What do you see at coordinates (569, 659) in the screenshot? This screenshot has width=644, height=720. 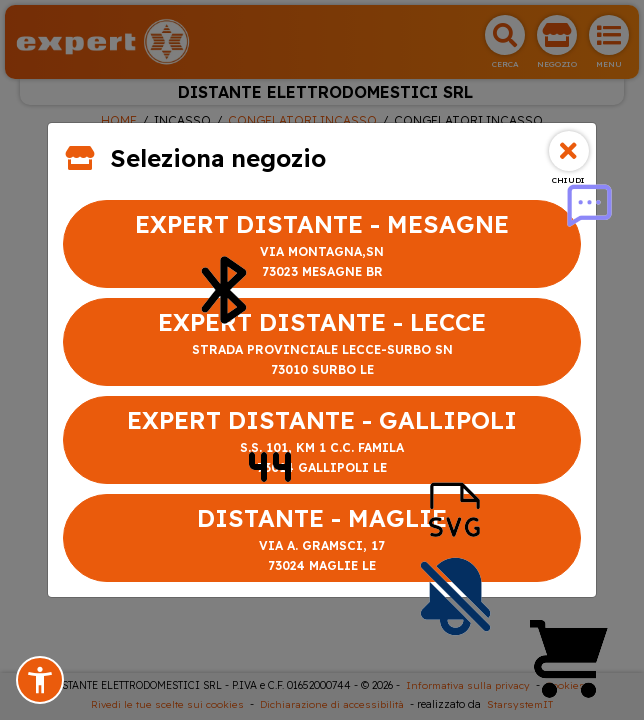 I see `view your shopping cart` at bounding box center [569, 659].